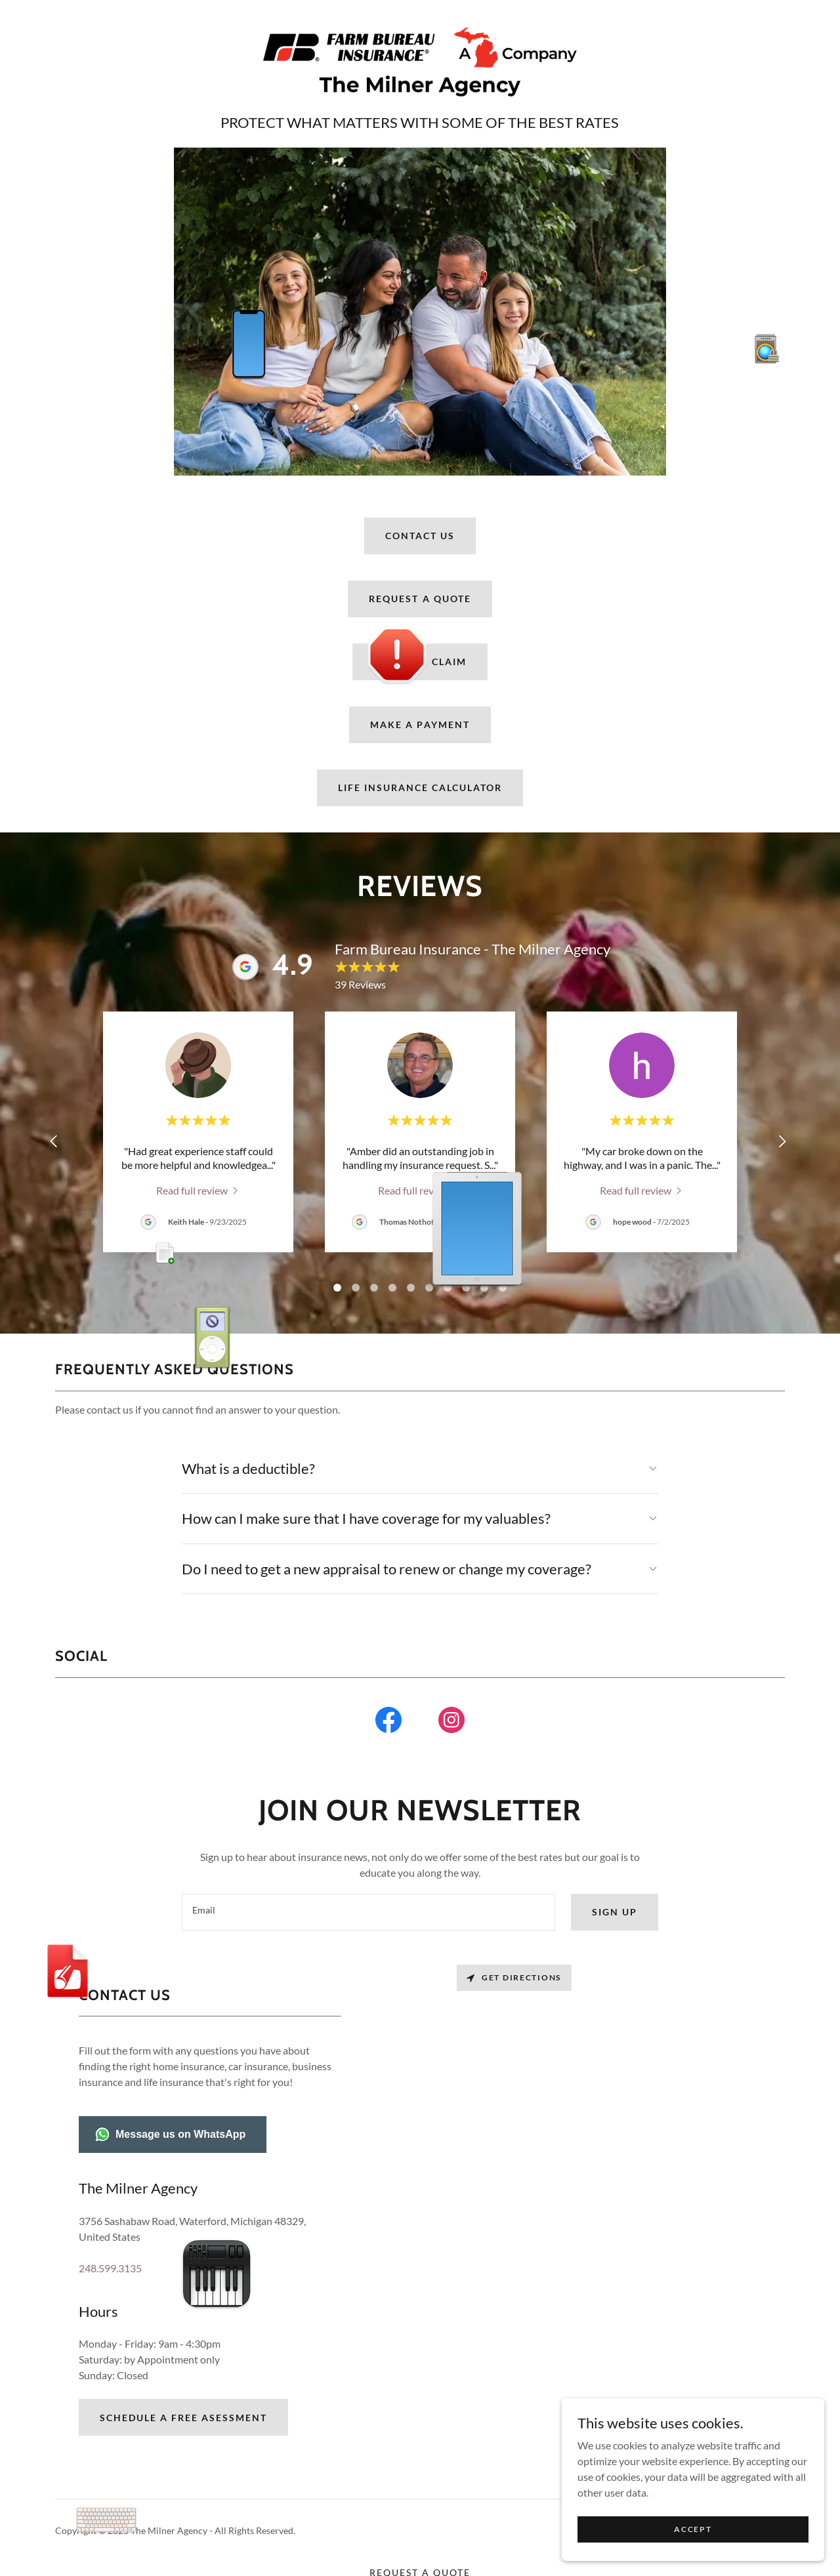 The height and width of the screenshot is (2576, 840). What do you see at coordinates (165, 1253) in the screenshot?
I see `create a new document` at bounding box center [165, 1253].